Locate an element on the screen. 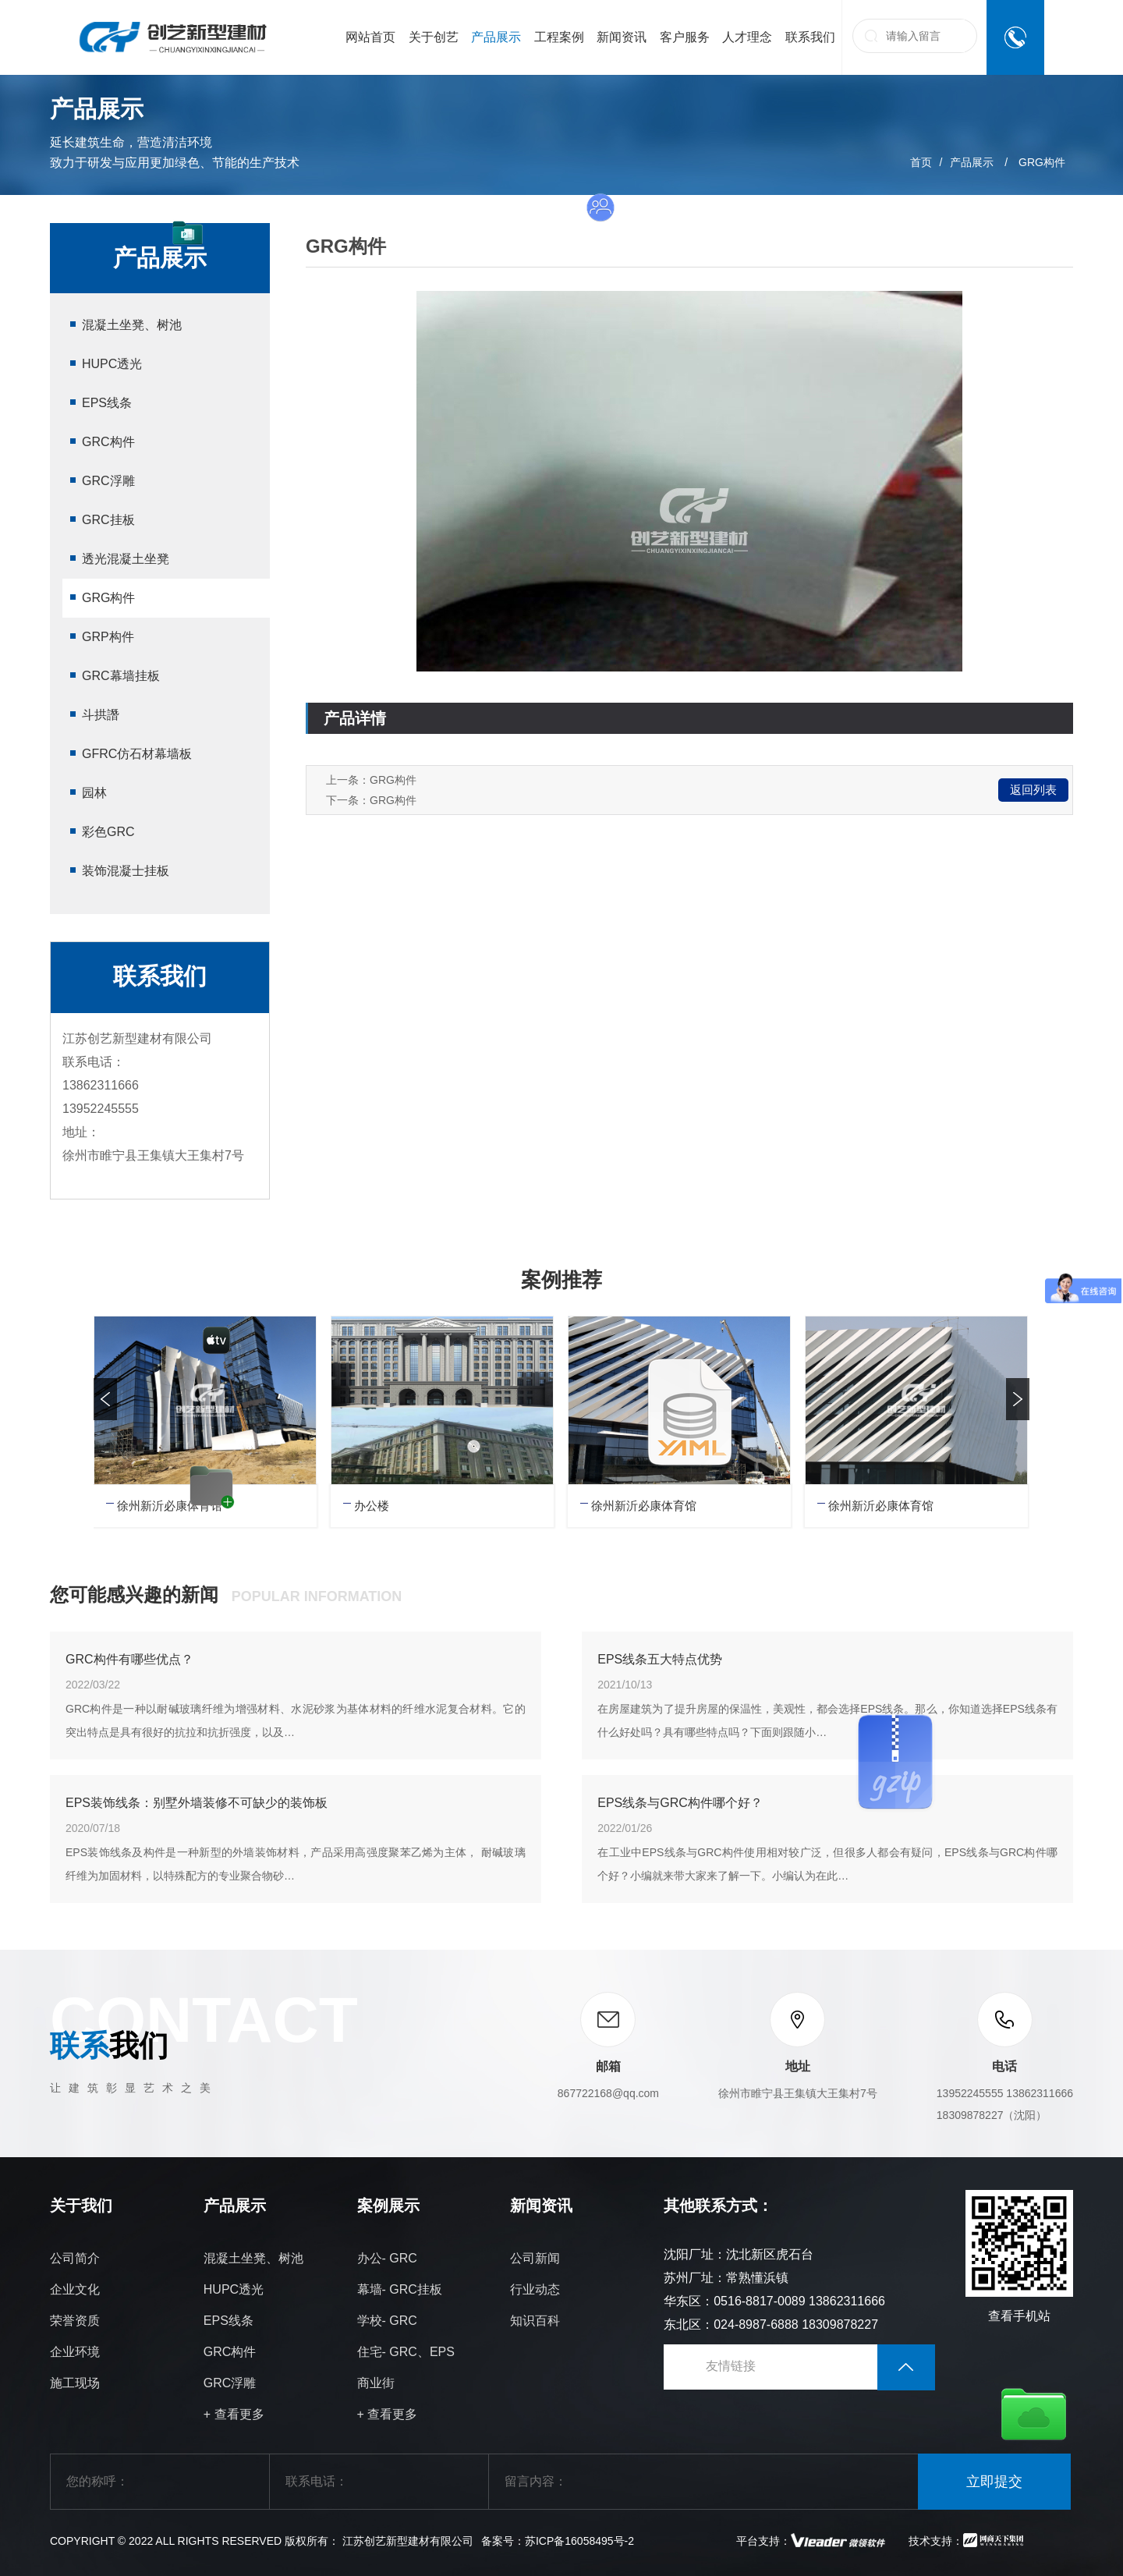  a yaml configuration file is located at coordinates (689, 1412).